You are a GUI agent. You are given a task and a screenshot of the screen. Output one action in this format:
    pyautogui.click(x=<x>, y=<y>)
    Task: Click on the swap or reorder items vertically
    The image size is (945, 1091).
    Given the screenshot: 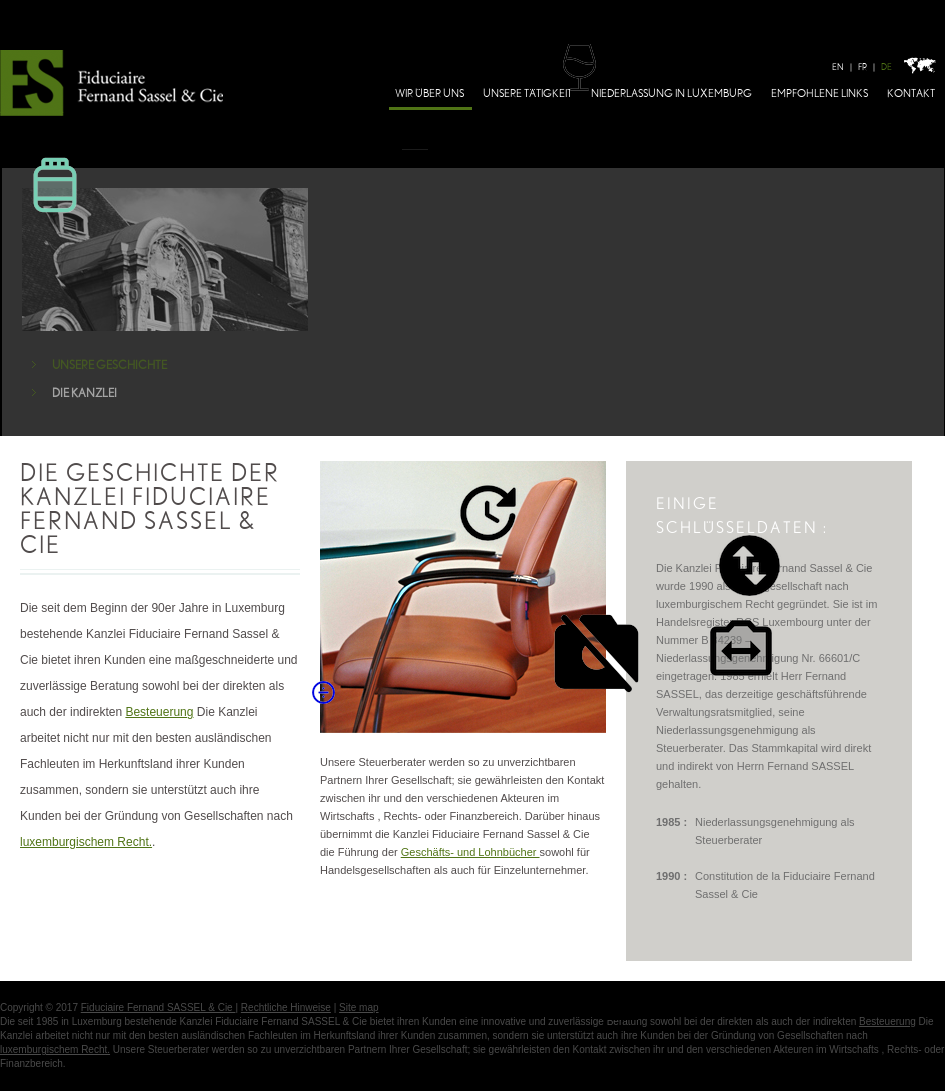 What is the action you would take?
    pyautogui.click(x=749, y=565)
    